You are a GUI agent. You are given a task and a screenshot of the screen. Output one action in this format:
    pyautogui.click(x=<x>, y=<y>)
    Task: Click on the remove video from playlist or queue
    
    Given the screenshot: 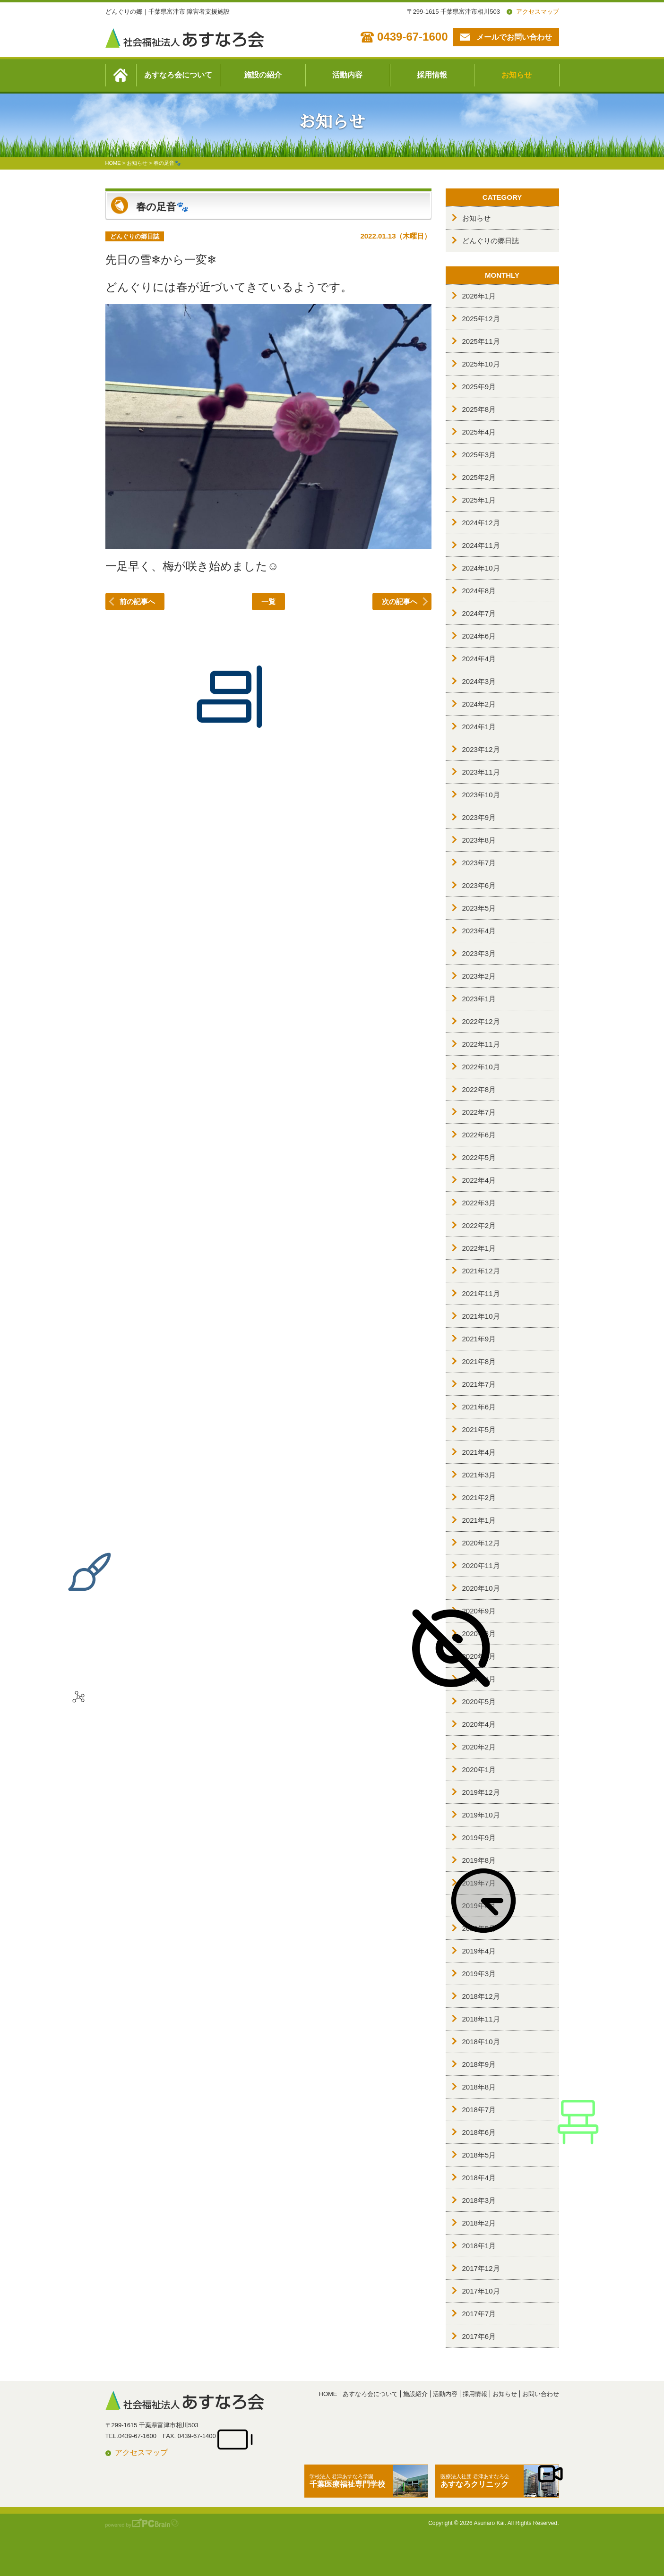 What is the action you would take?
    pyautogui.click(x=550, y=2474)
    